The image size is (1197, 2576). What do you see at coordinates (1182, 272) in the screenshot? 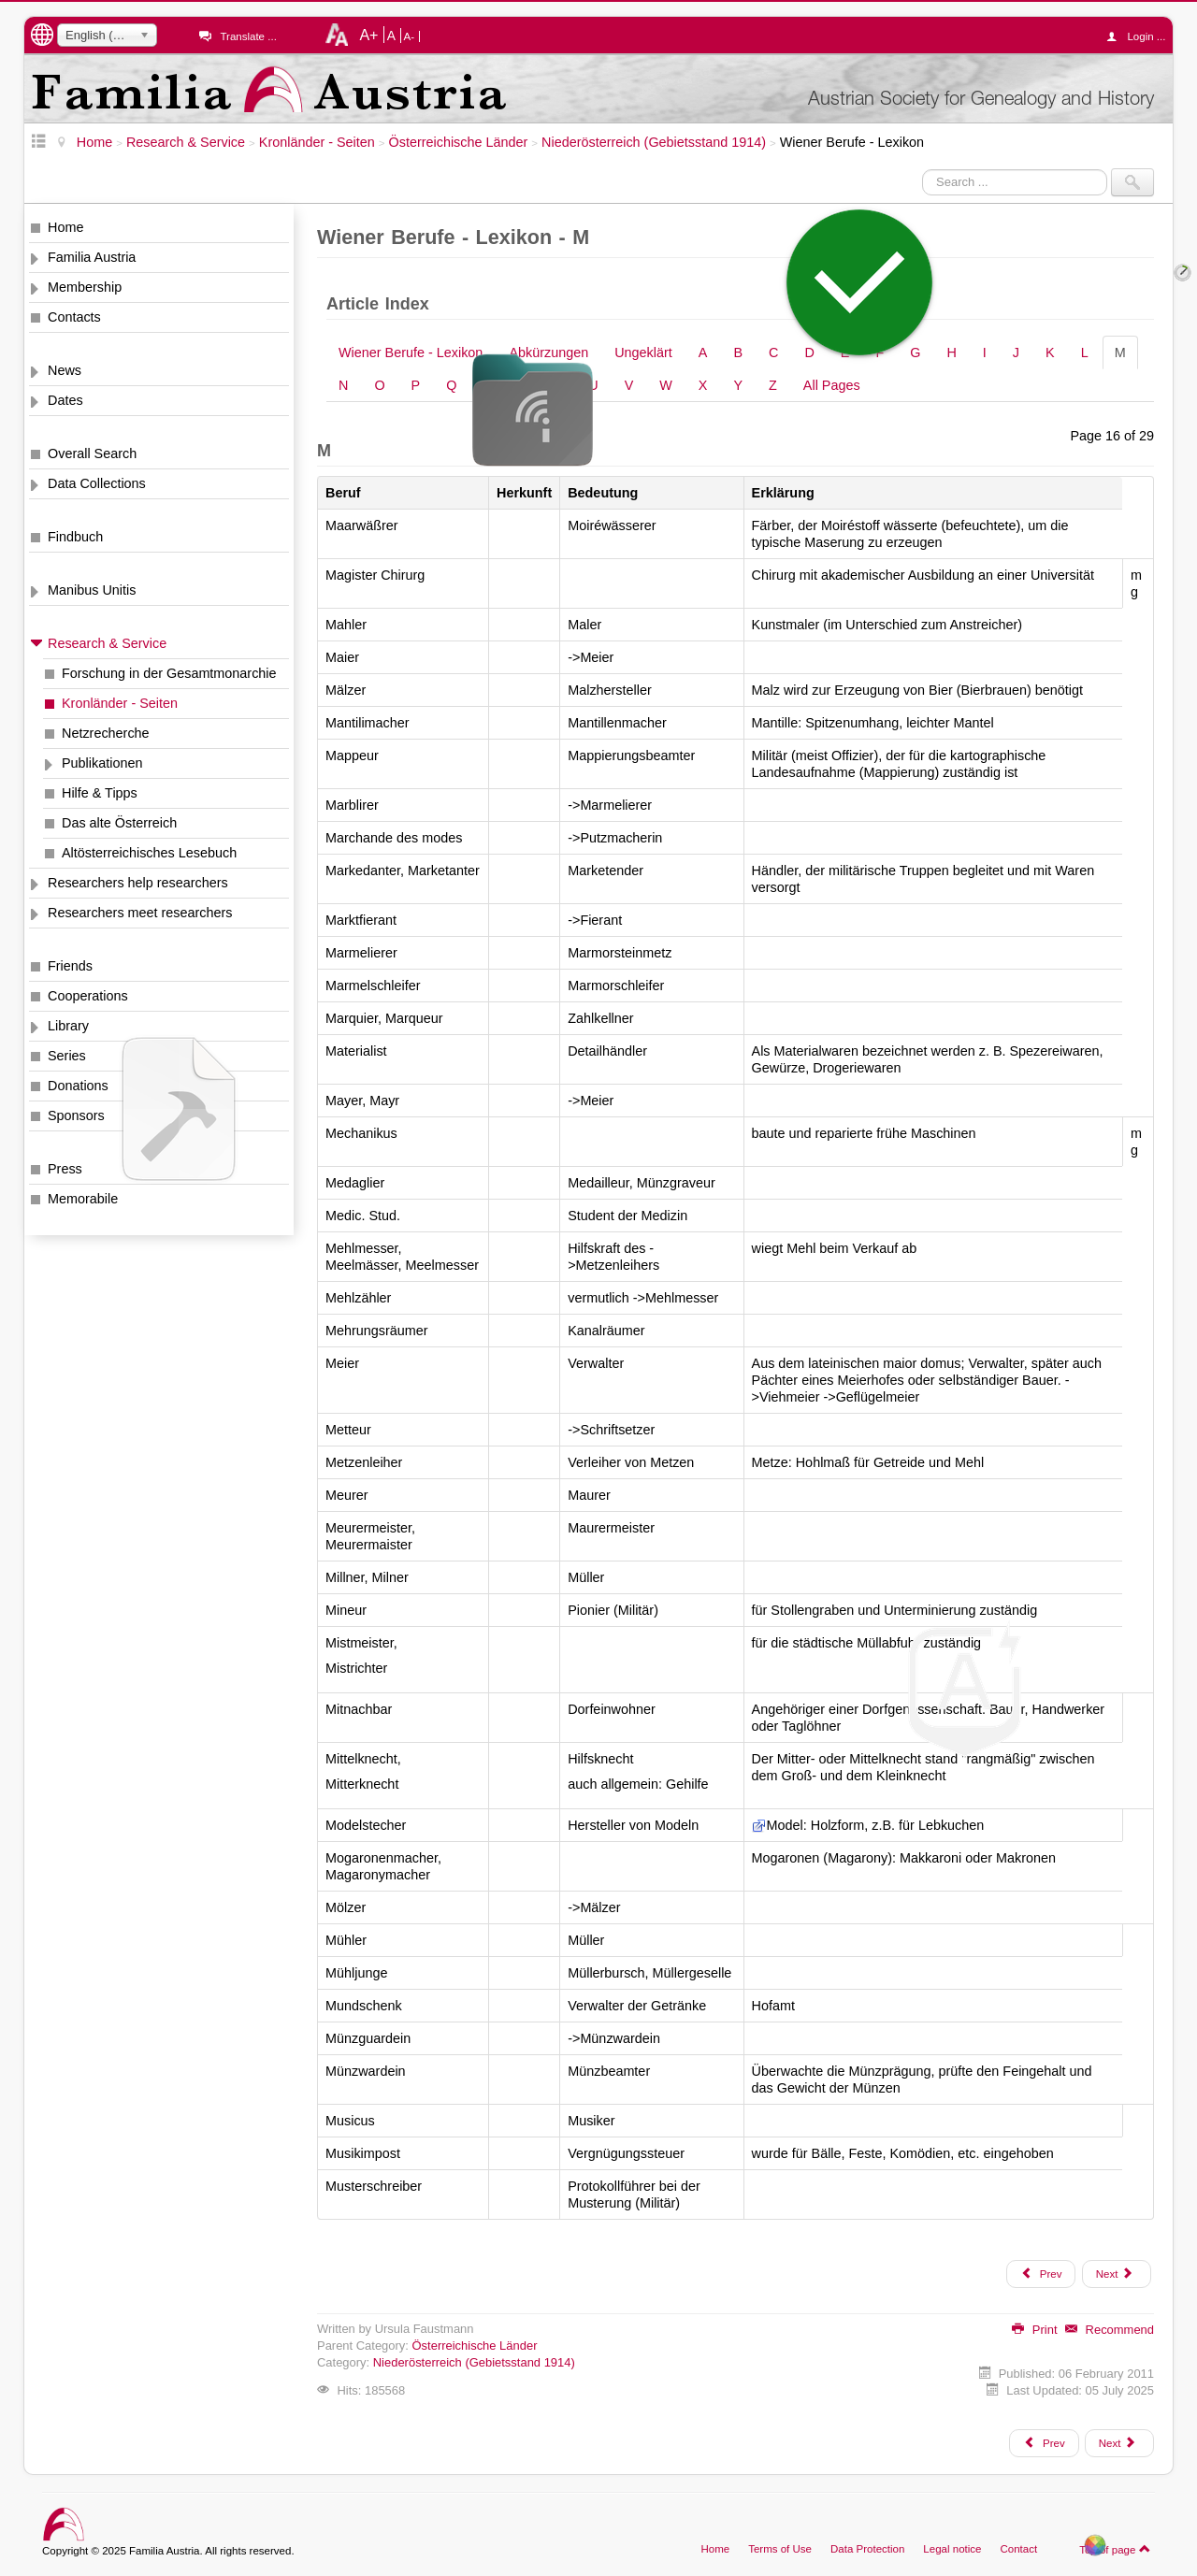
I see `open sysprof system profiler` at bounding box center [1182, 272].